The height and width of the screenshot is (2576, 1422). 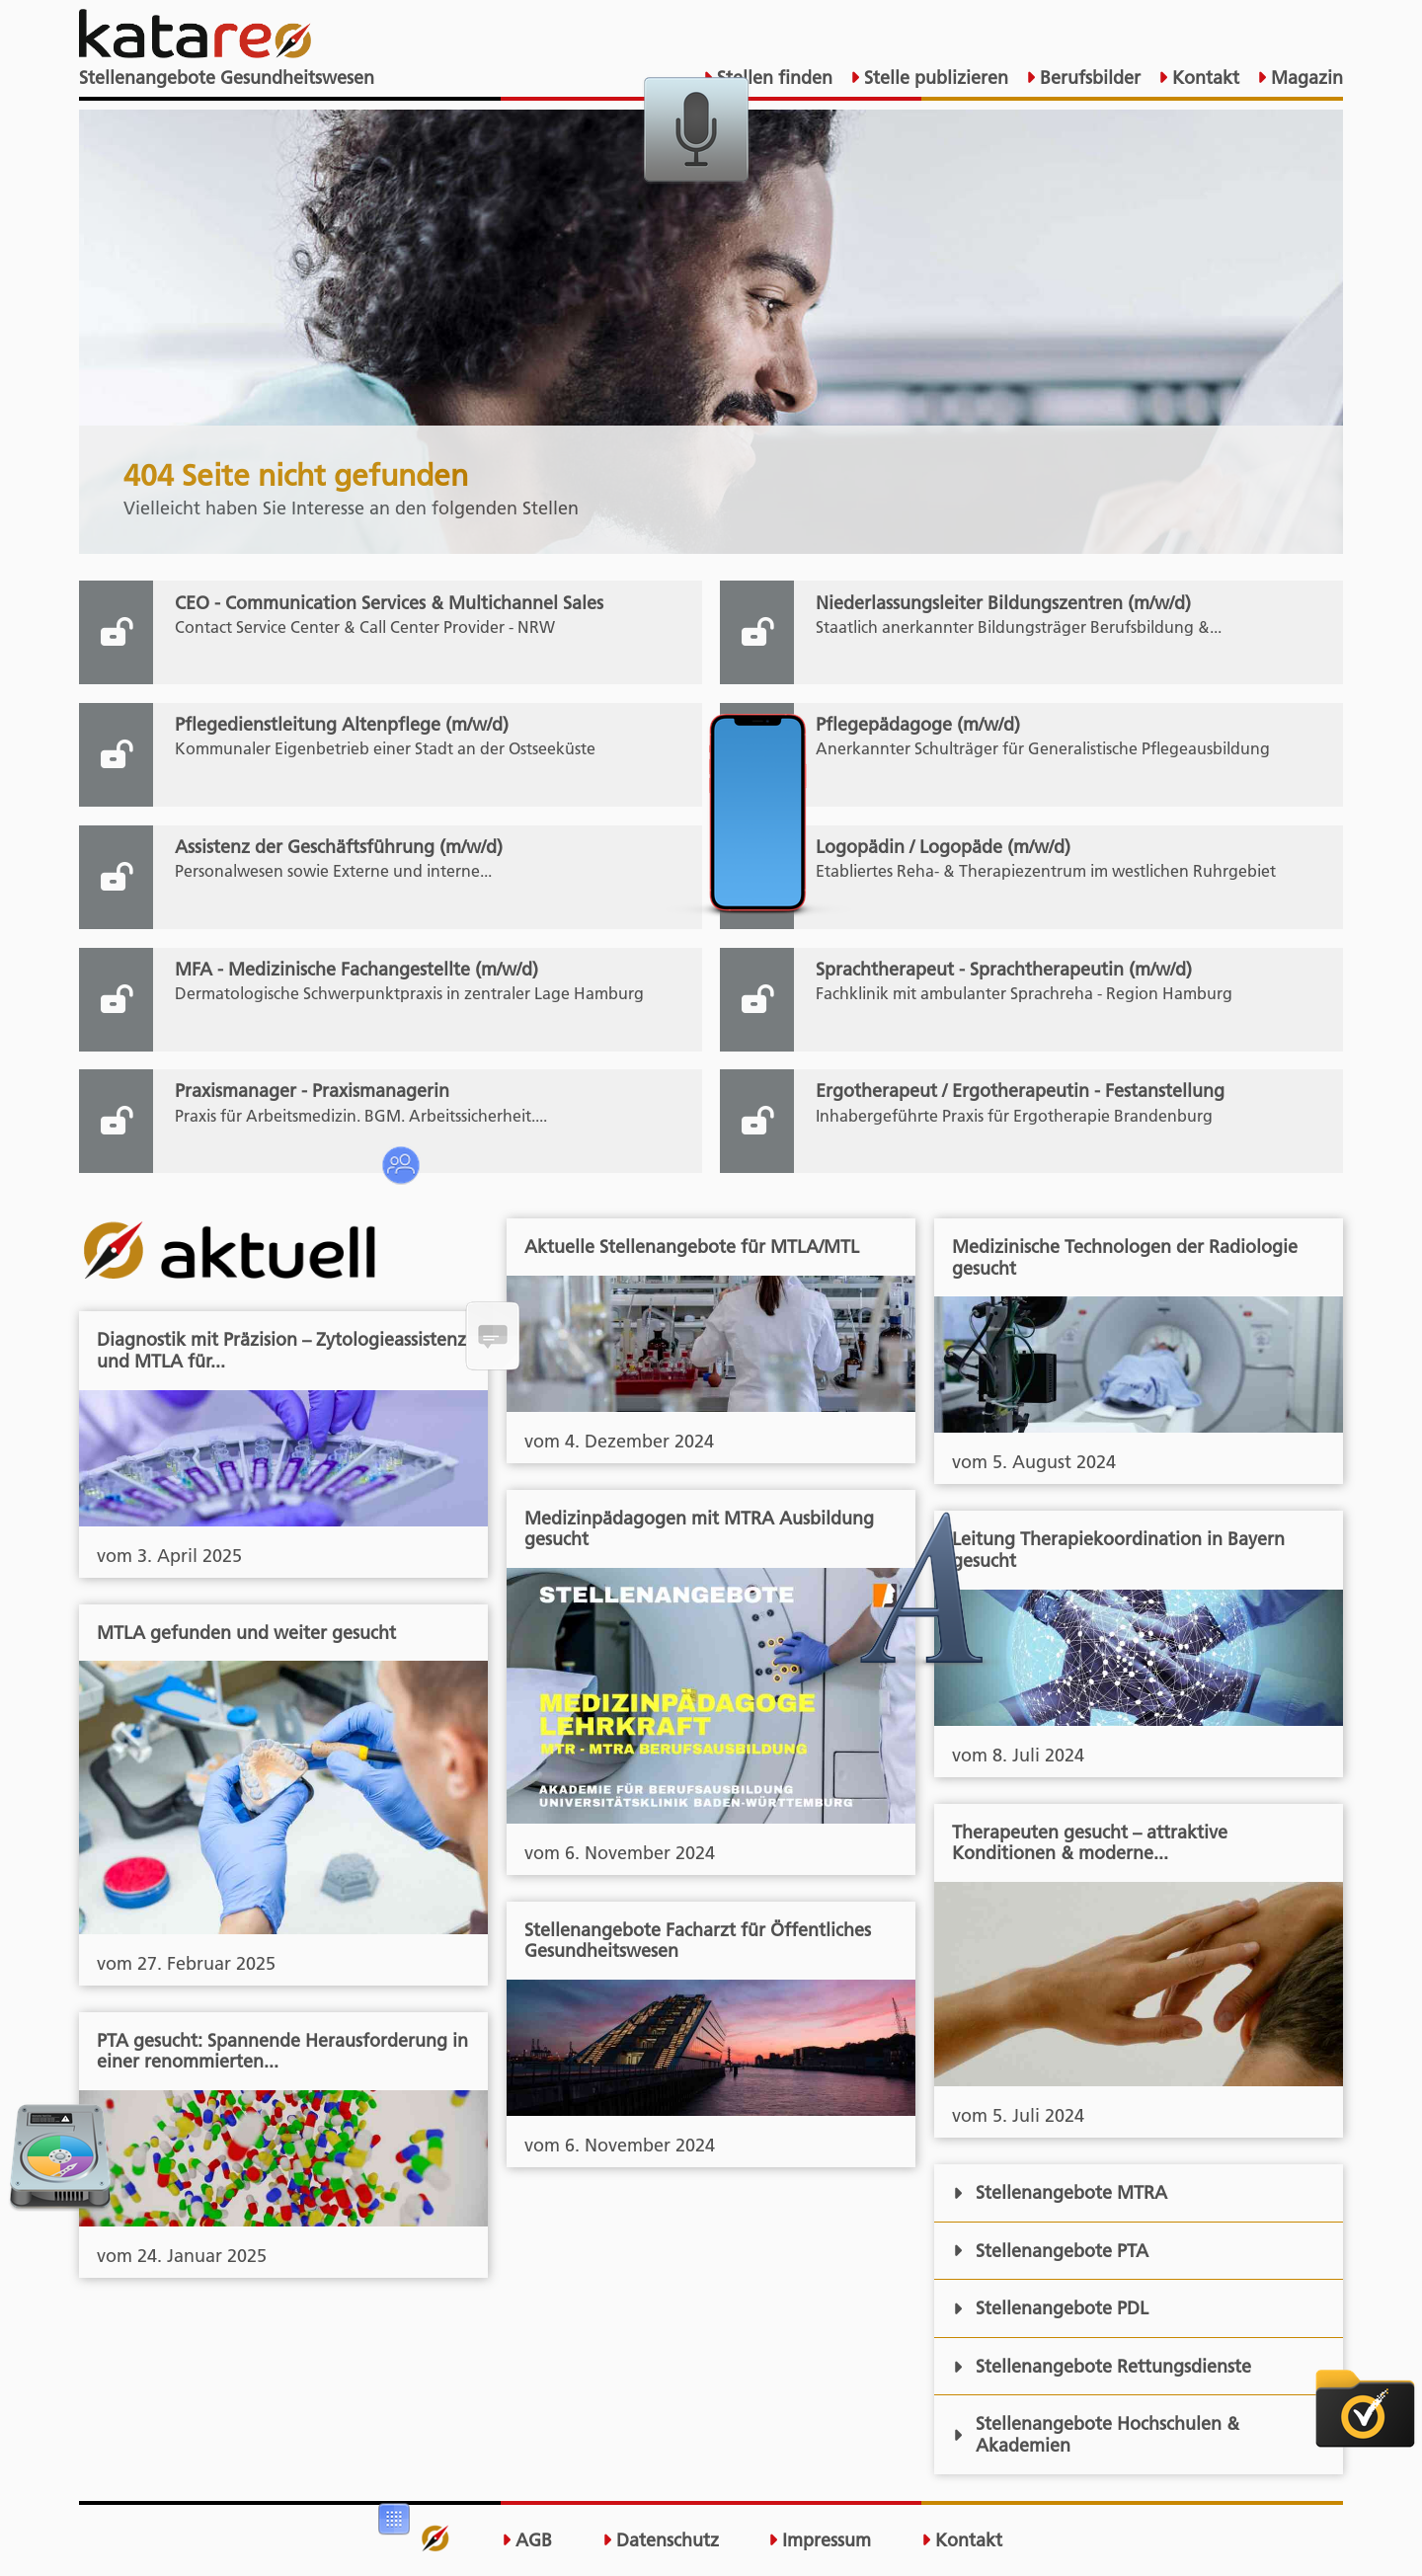 I want to click on view disk partitions on a multi-partition drive, so click(x=60, y=2156).